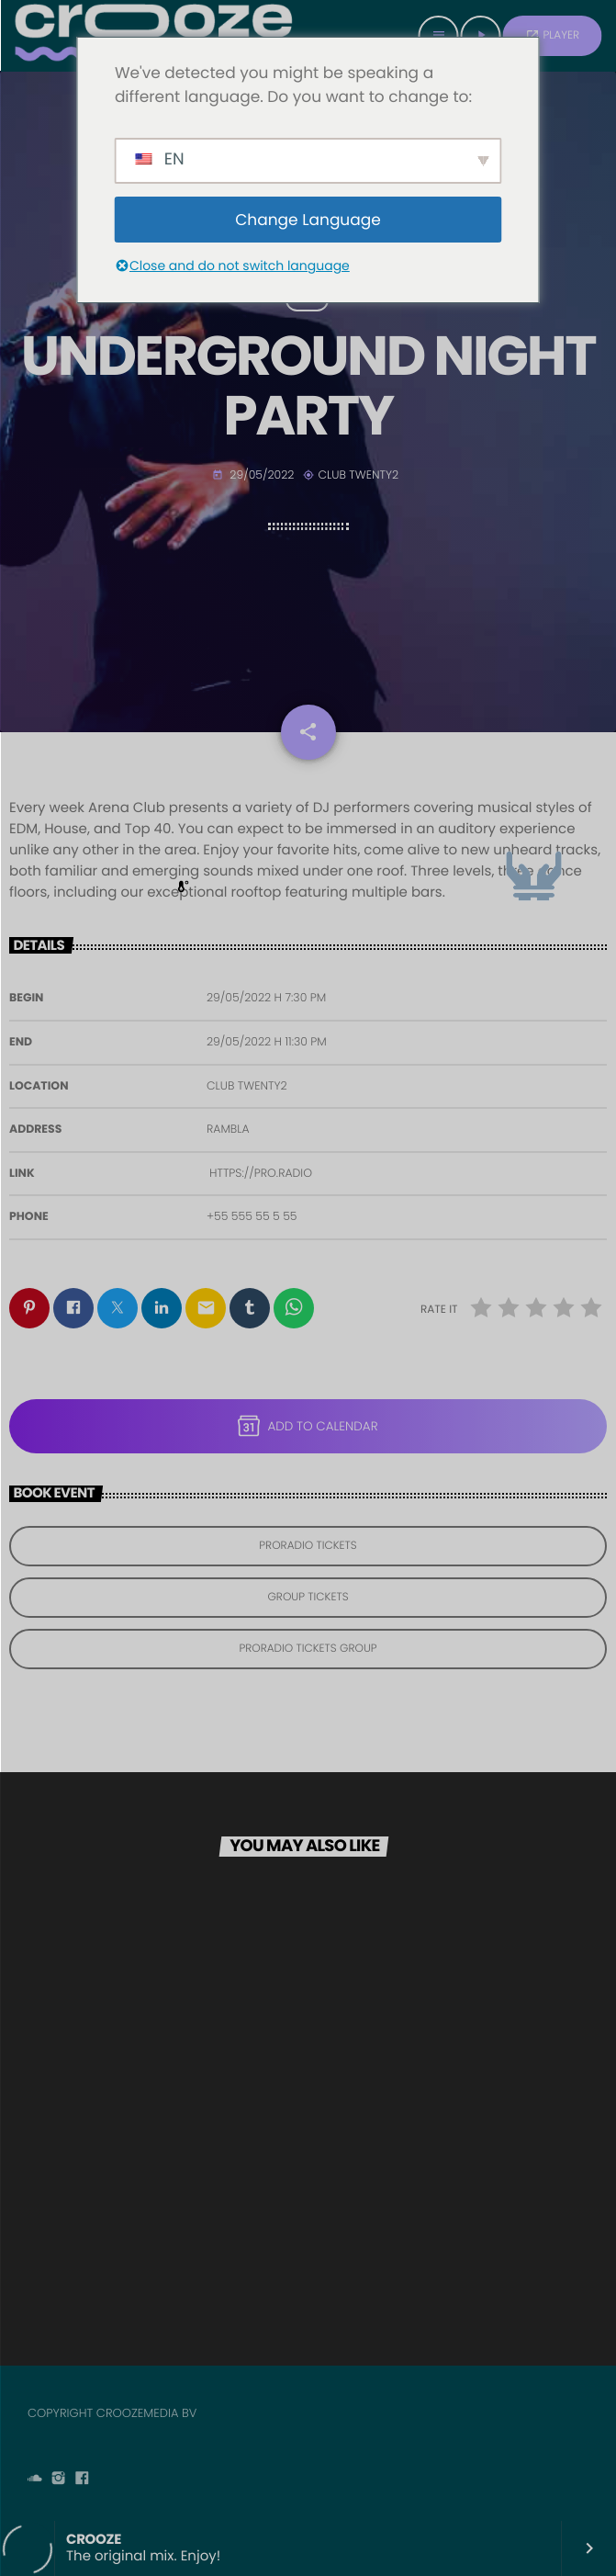  I want to click on indicates low temperature reading, so click(183, 887).